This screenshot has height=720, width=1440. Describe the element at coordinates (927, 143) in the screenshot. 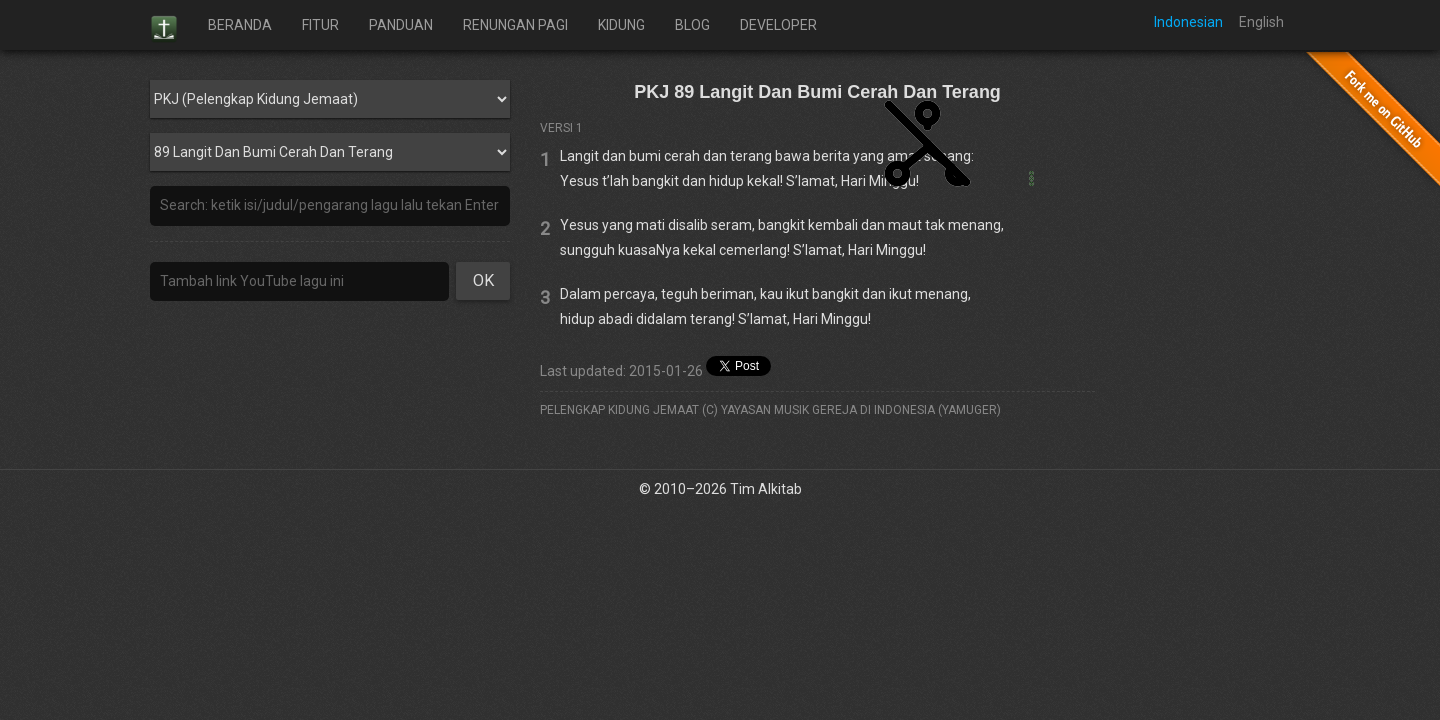

I see `disable hierarchical view` at that location.